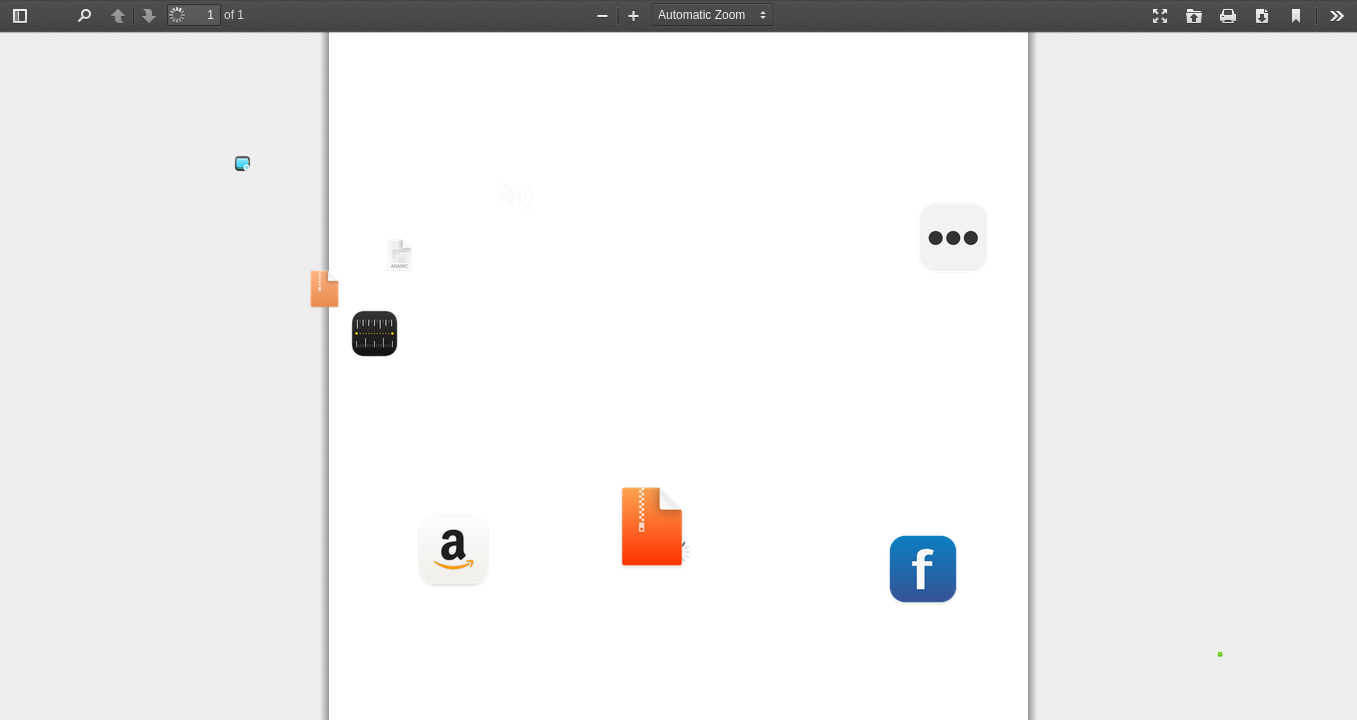 Image resolution: width=1357 pixels, height=720 pixels. Describe the element at coordinates (515, 196) in the screenshot. I see `indicates audio is muted` at that location.